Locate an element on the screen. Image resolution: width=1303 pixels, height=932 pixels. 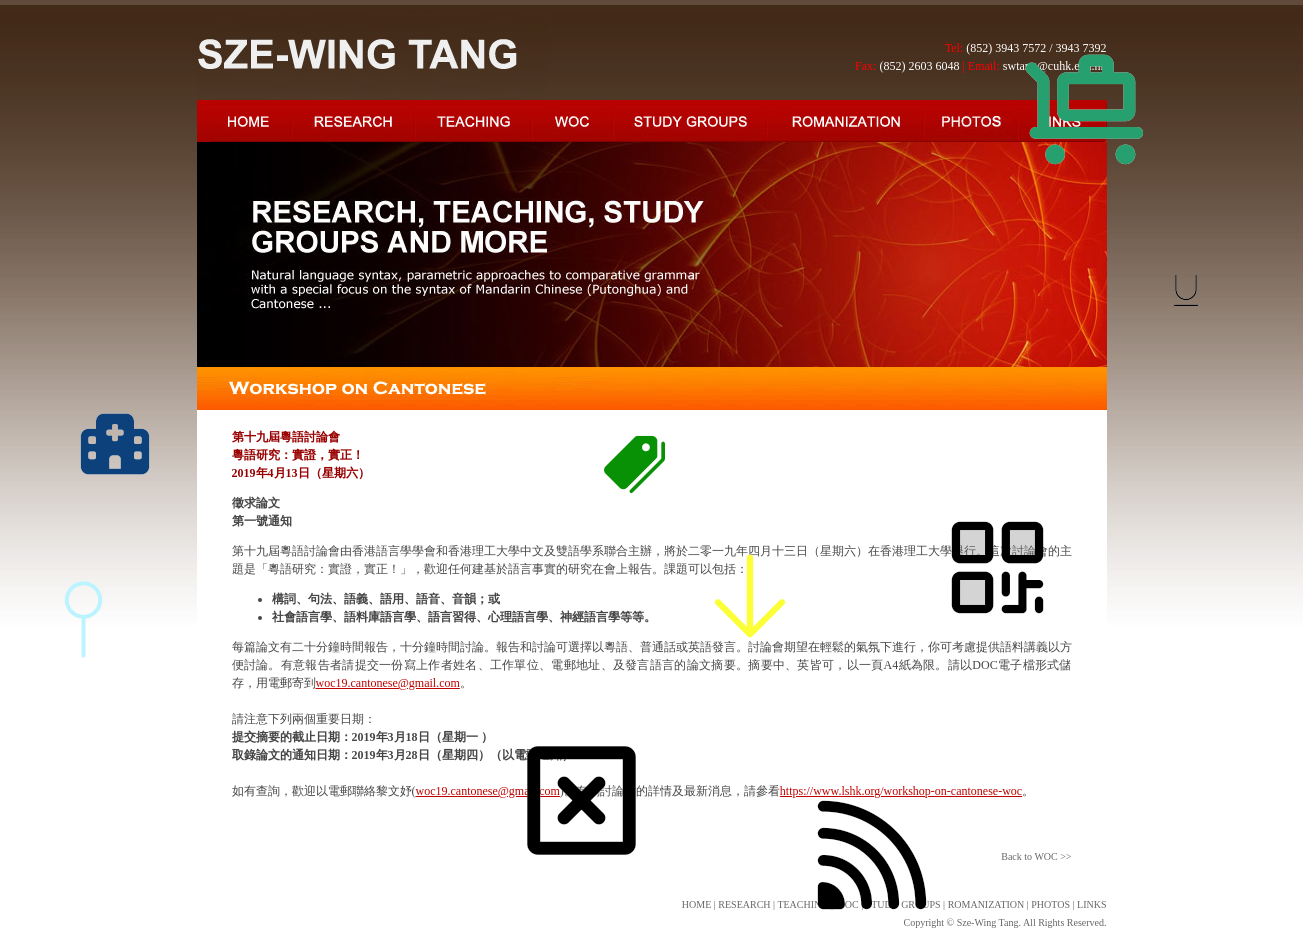
scan or generate a qr code is located at coordinates (997, 567).